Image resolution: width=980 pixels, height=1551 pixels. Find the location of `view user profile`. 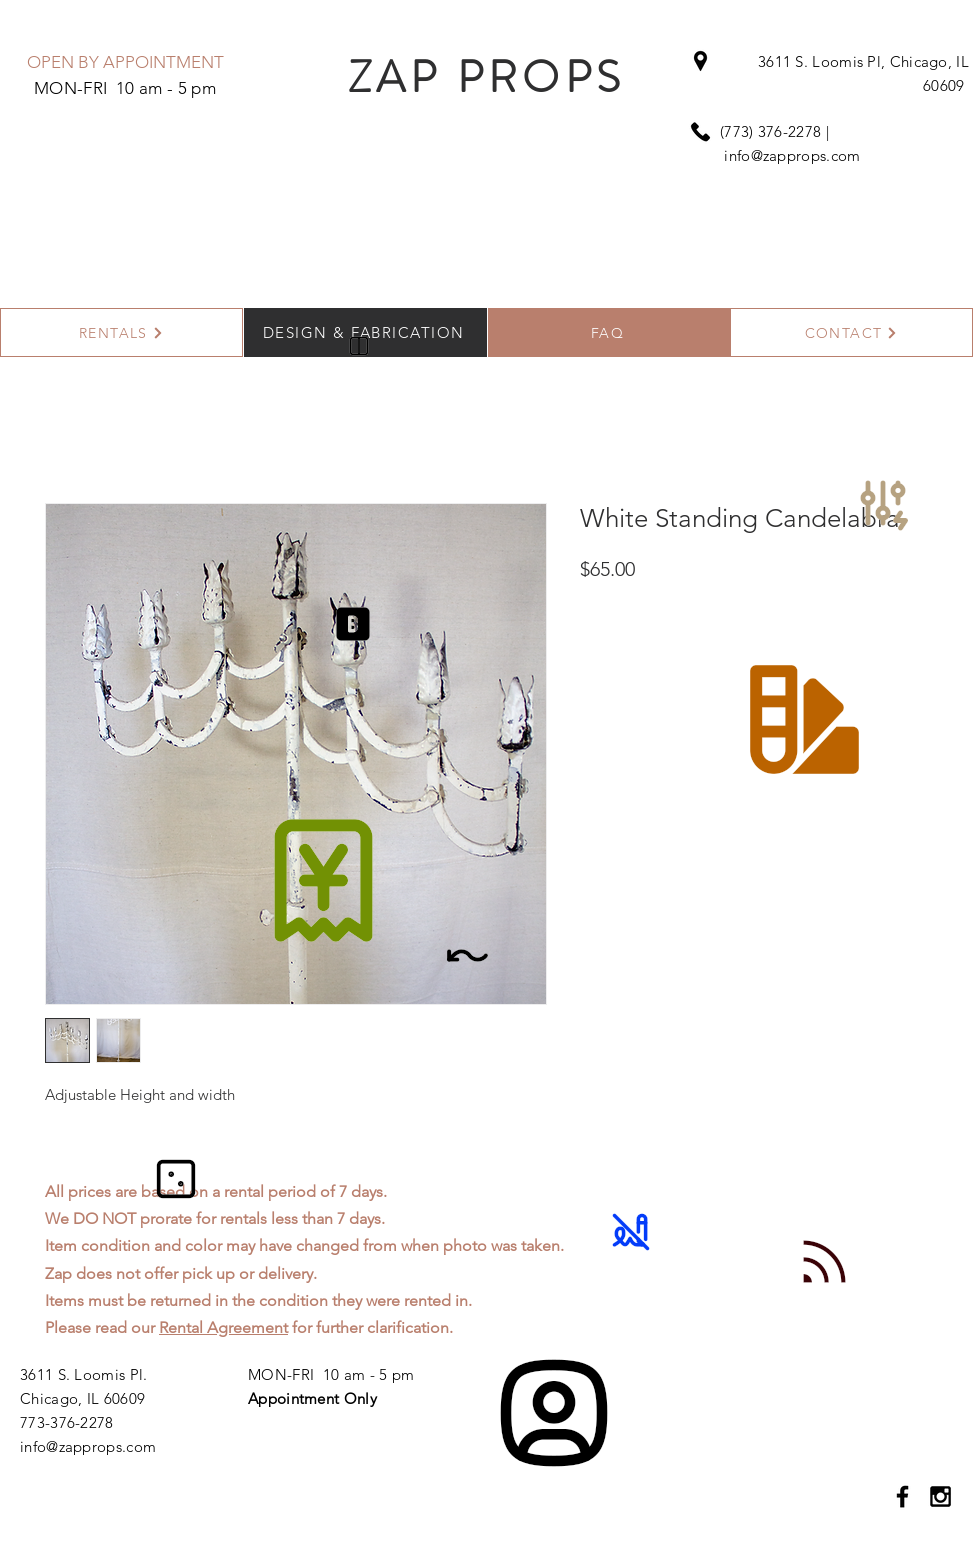

view user profile is located at coordinates (554, 1413).